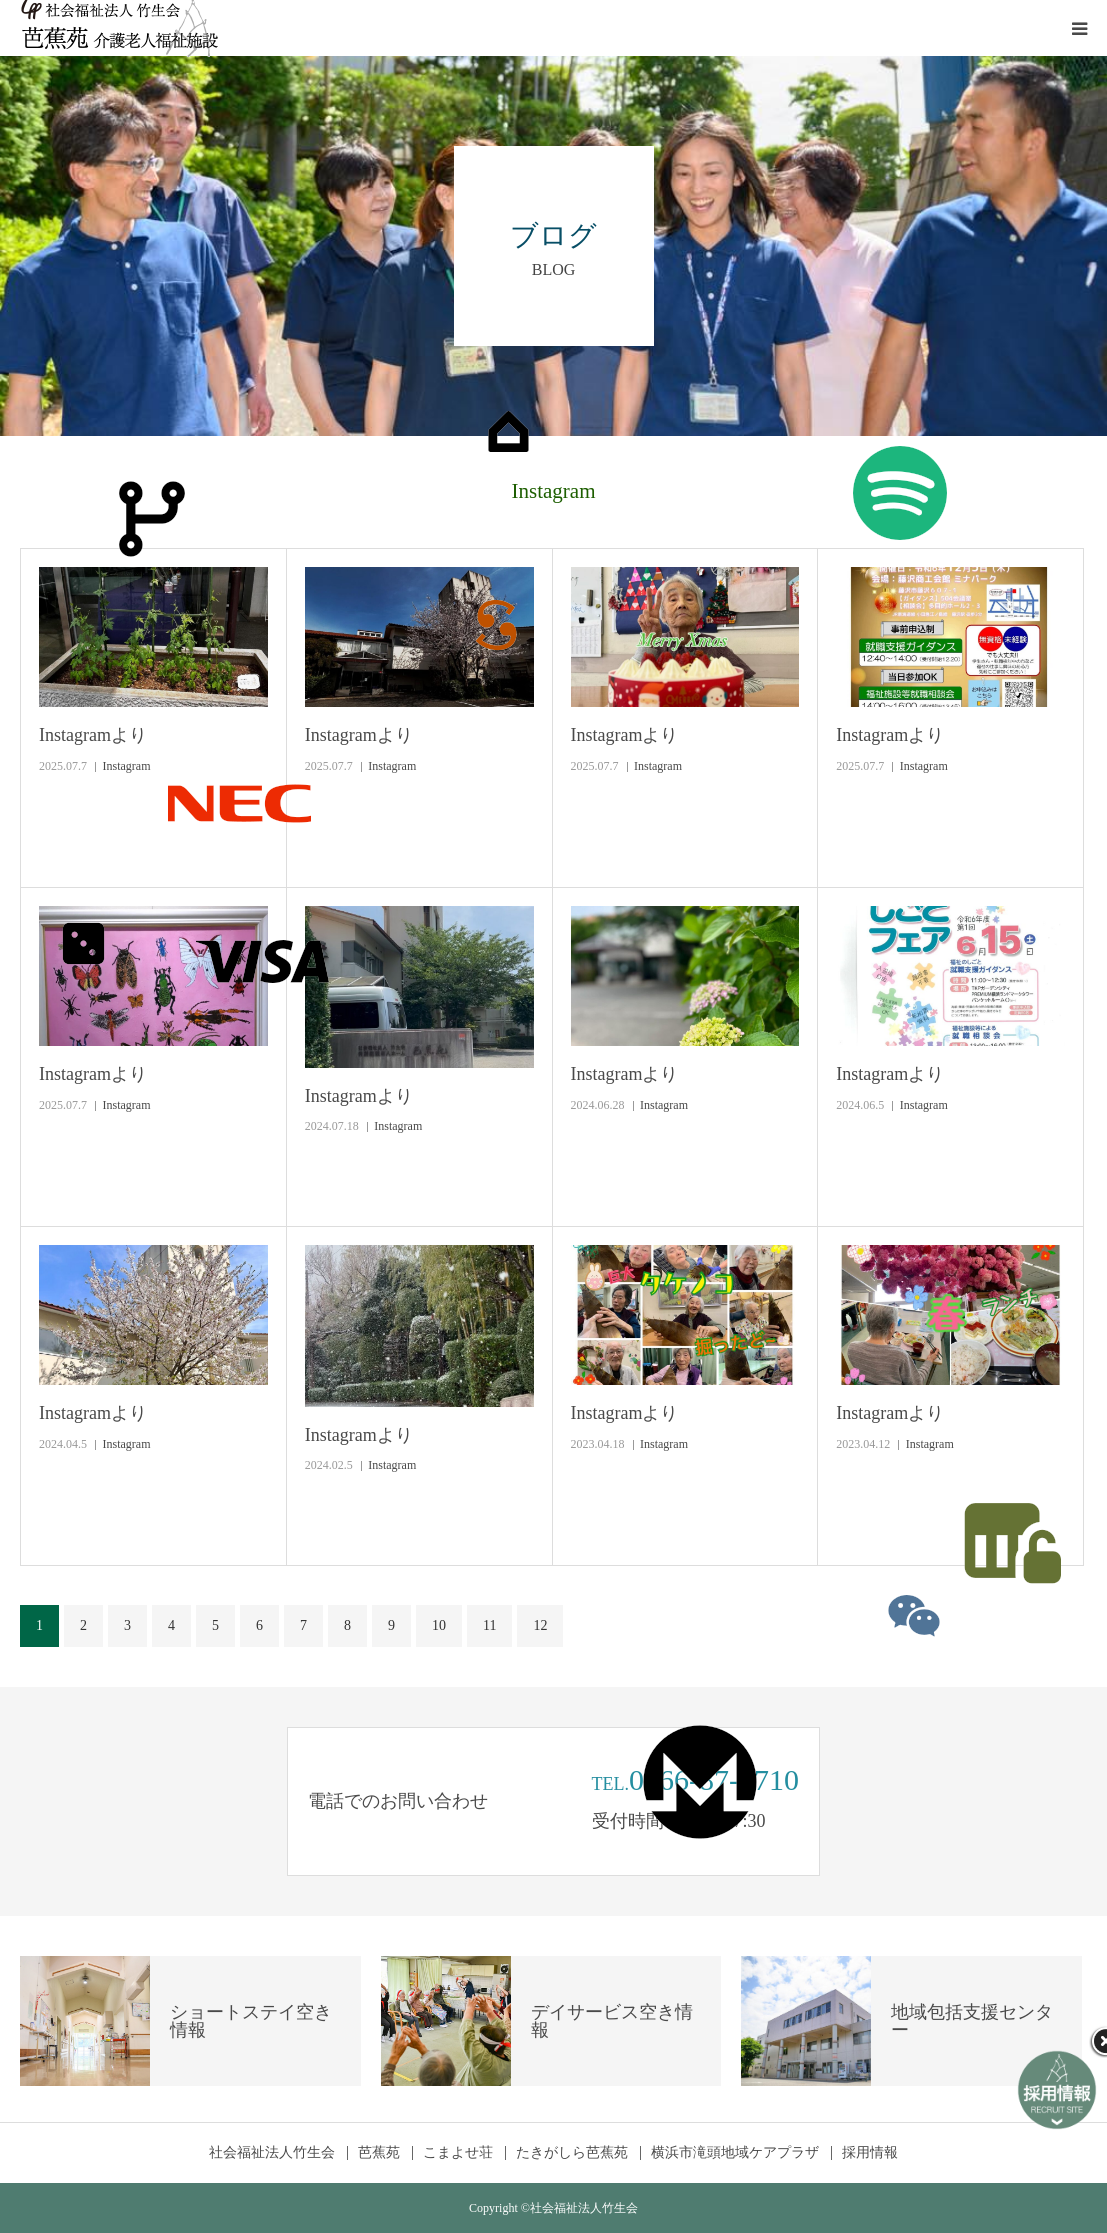 This screenshot has height=2233, width=1107. What do you see at coordinates (152, 519) in the screenshot?
I see `view repository branches` at bounding box center [152, 519].